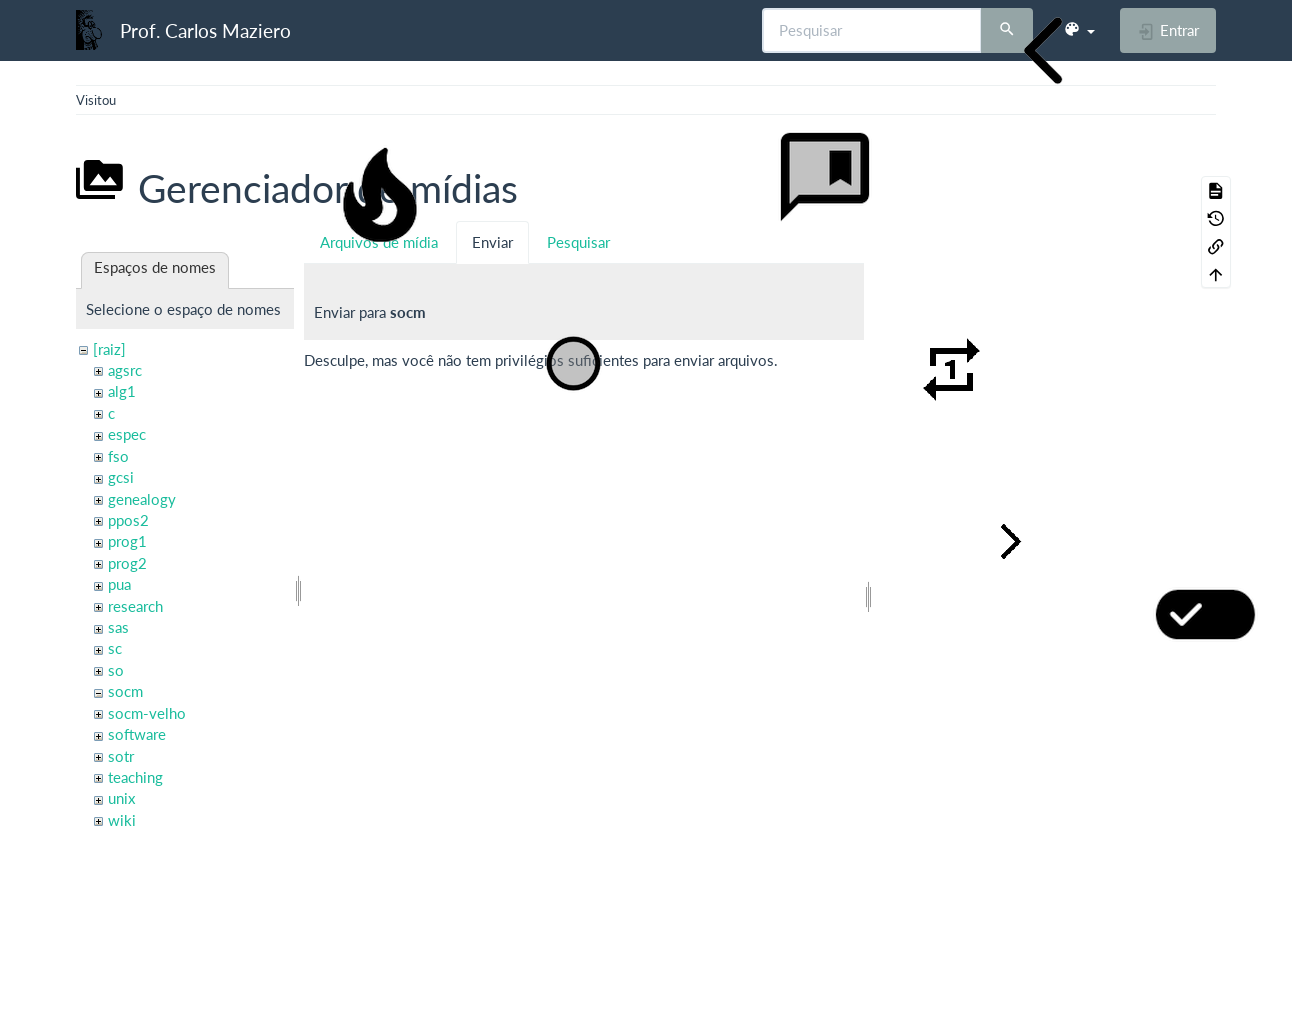 Image resolution: width=1292 pixels, height=1023 pixels. What do you see at coordinates (1205, 614) in the screenshot?
I see `toggle switch in the on or enabled state` at bounding box center [1205, 614].